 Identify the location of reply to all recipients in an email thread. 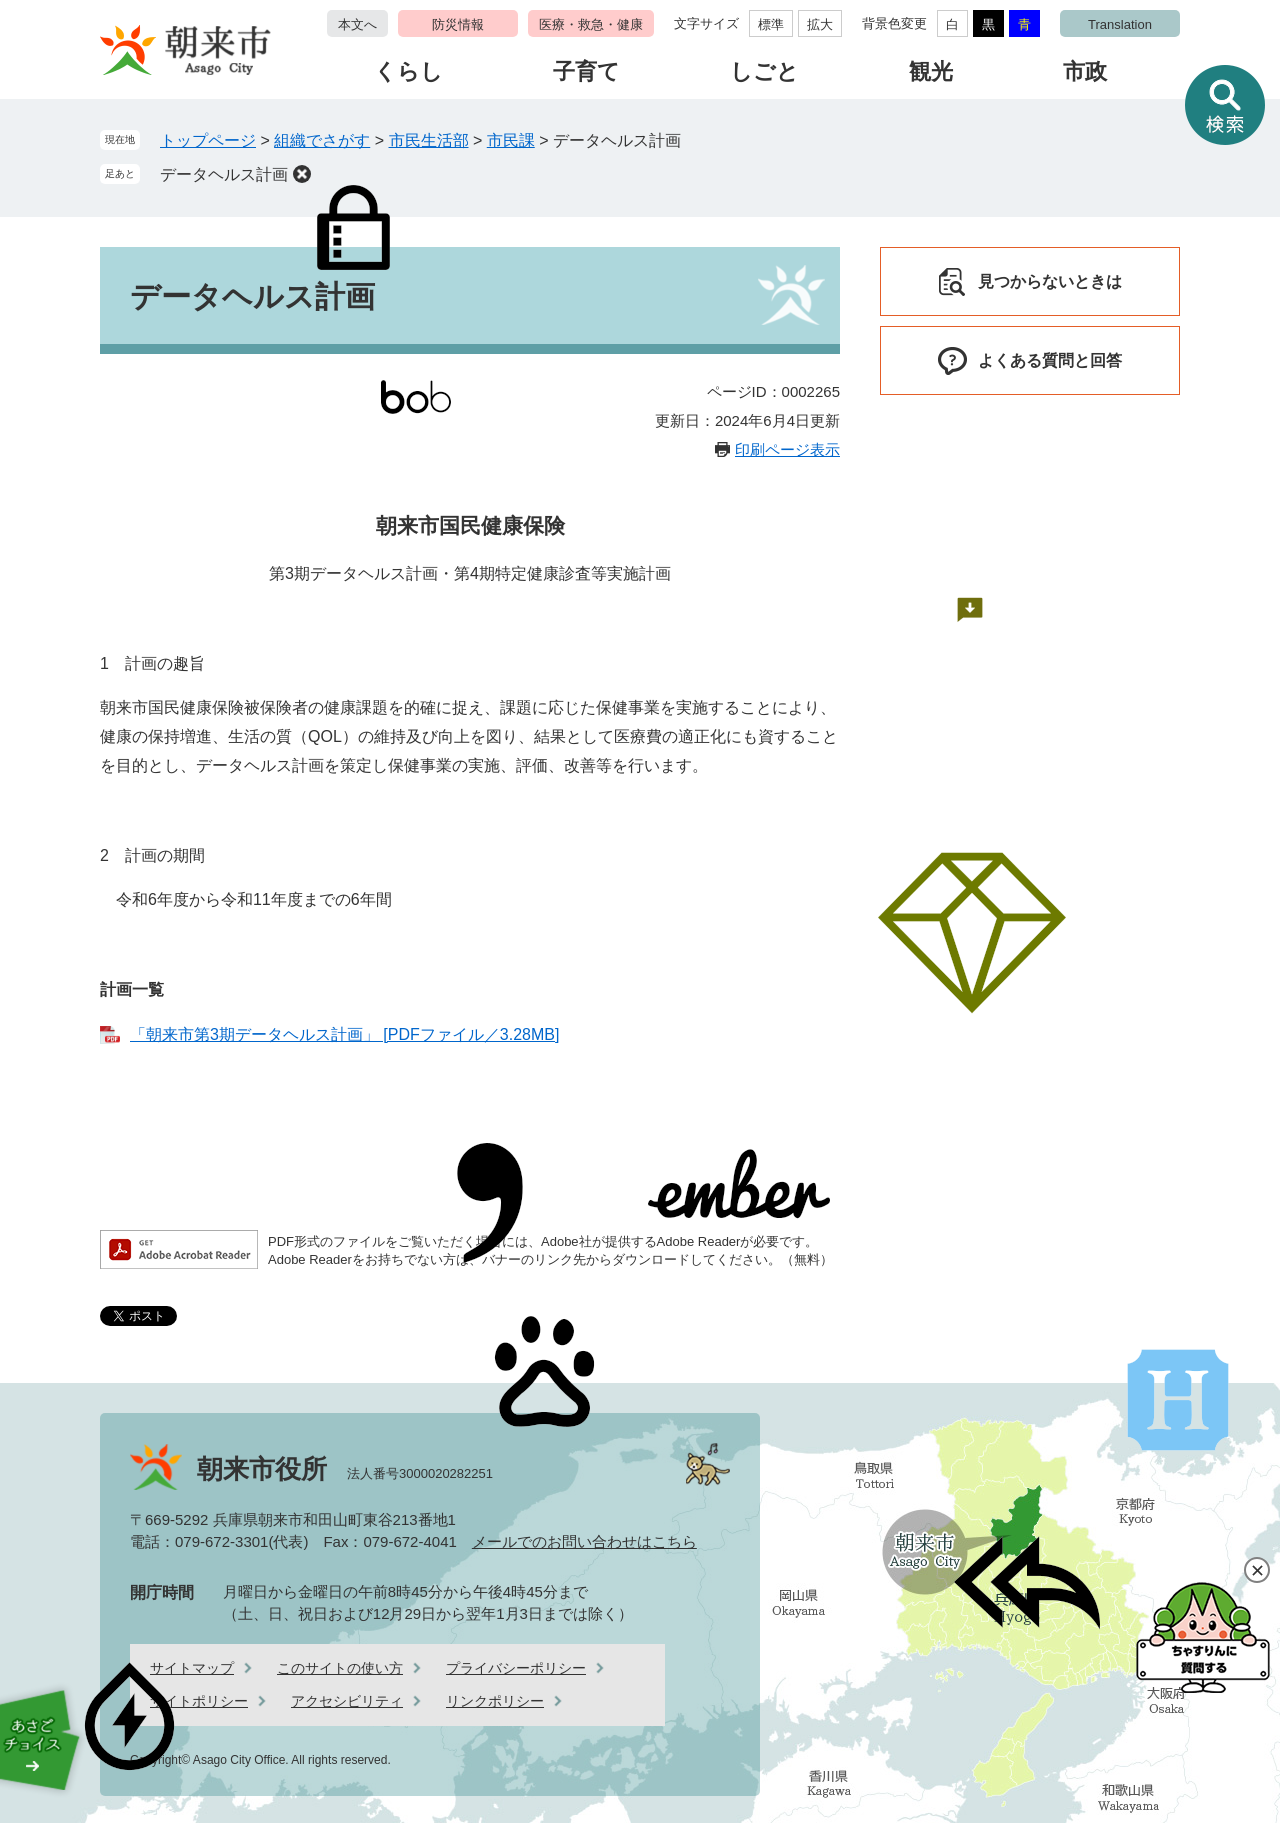
(1027, 1582).